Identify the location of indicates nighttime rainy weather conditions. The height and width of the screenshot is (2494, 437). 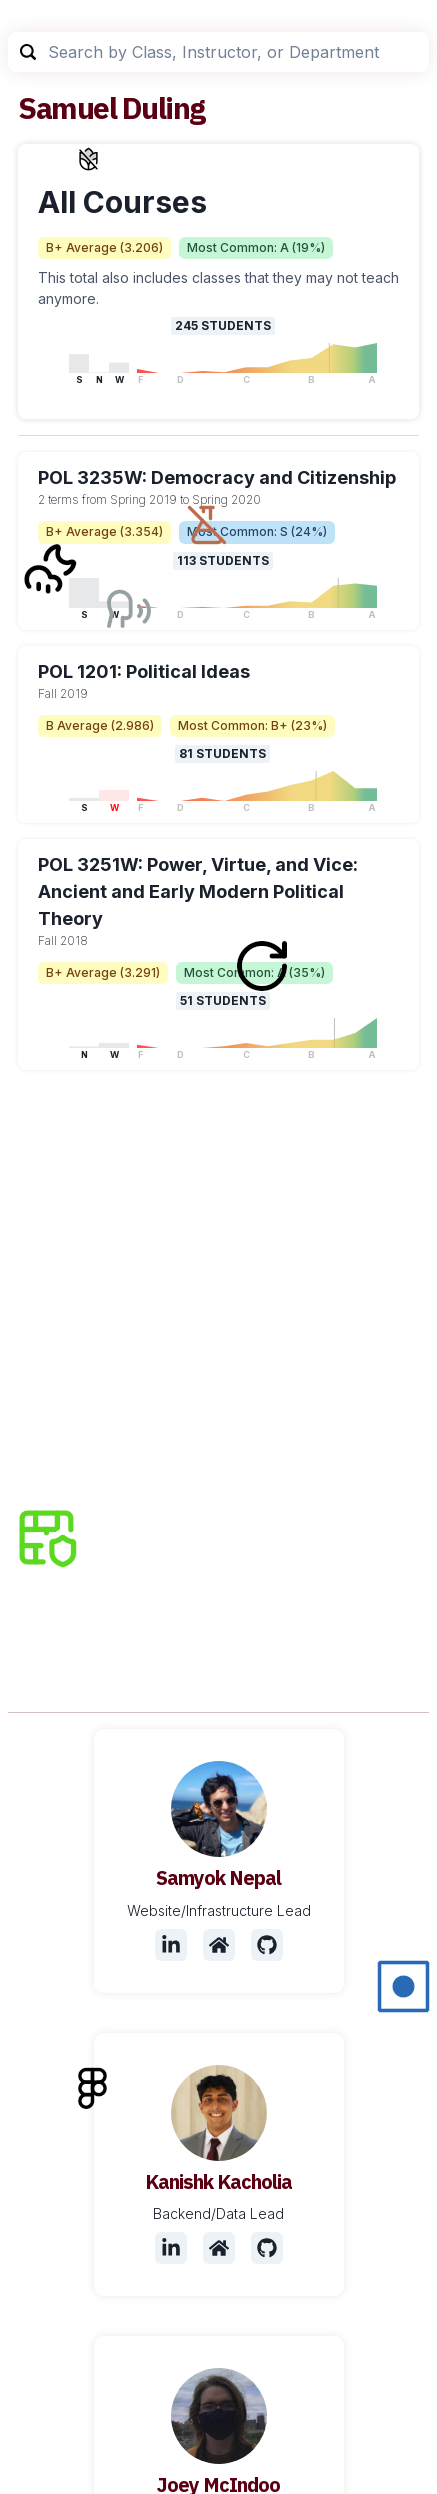
(50, 567).